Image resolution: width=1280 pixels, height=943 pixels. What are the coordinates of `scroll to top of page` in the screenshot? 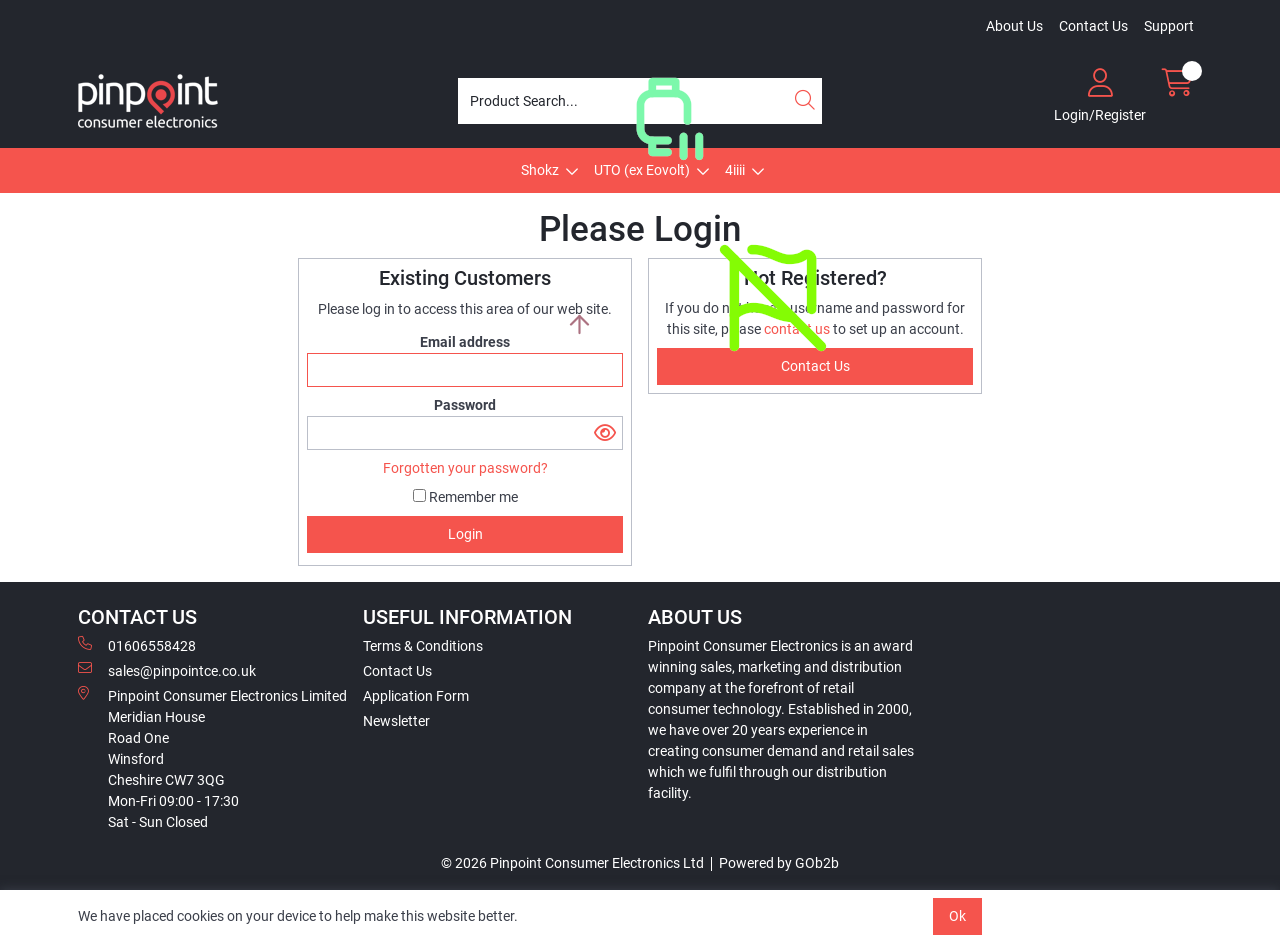 It's located at (579, 324).